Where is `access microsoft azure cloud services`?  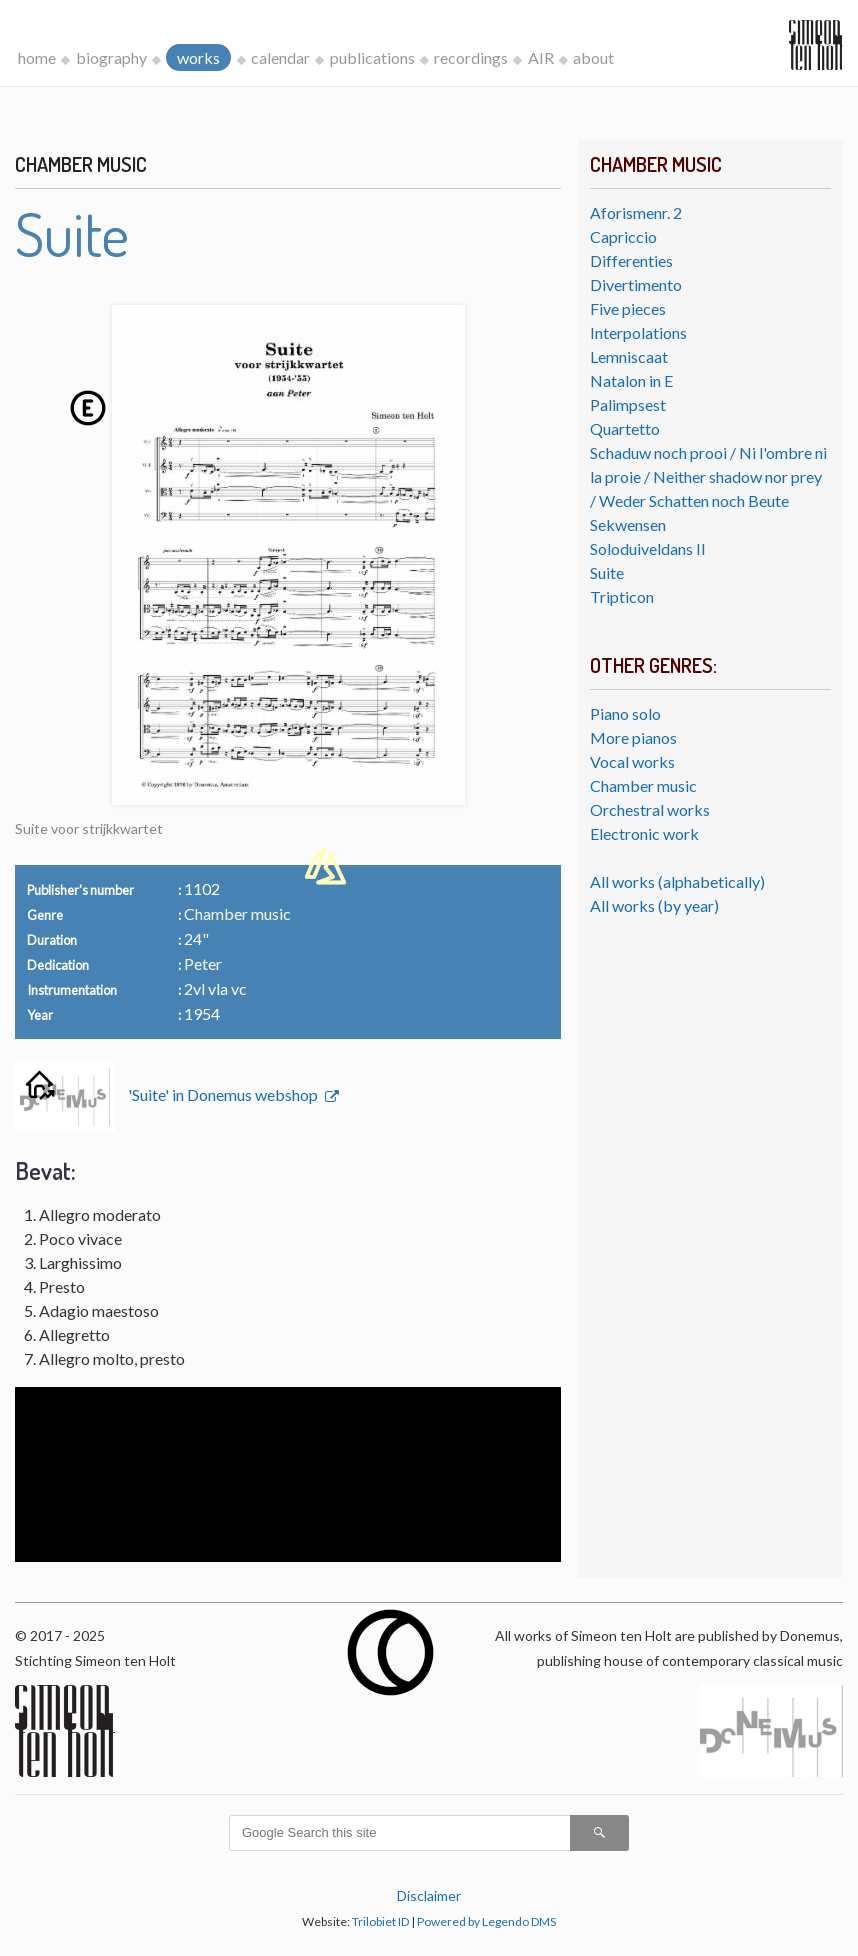 access microsoft azure cloud services is located at coordinates (325, 867).